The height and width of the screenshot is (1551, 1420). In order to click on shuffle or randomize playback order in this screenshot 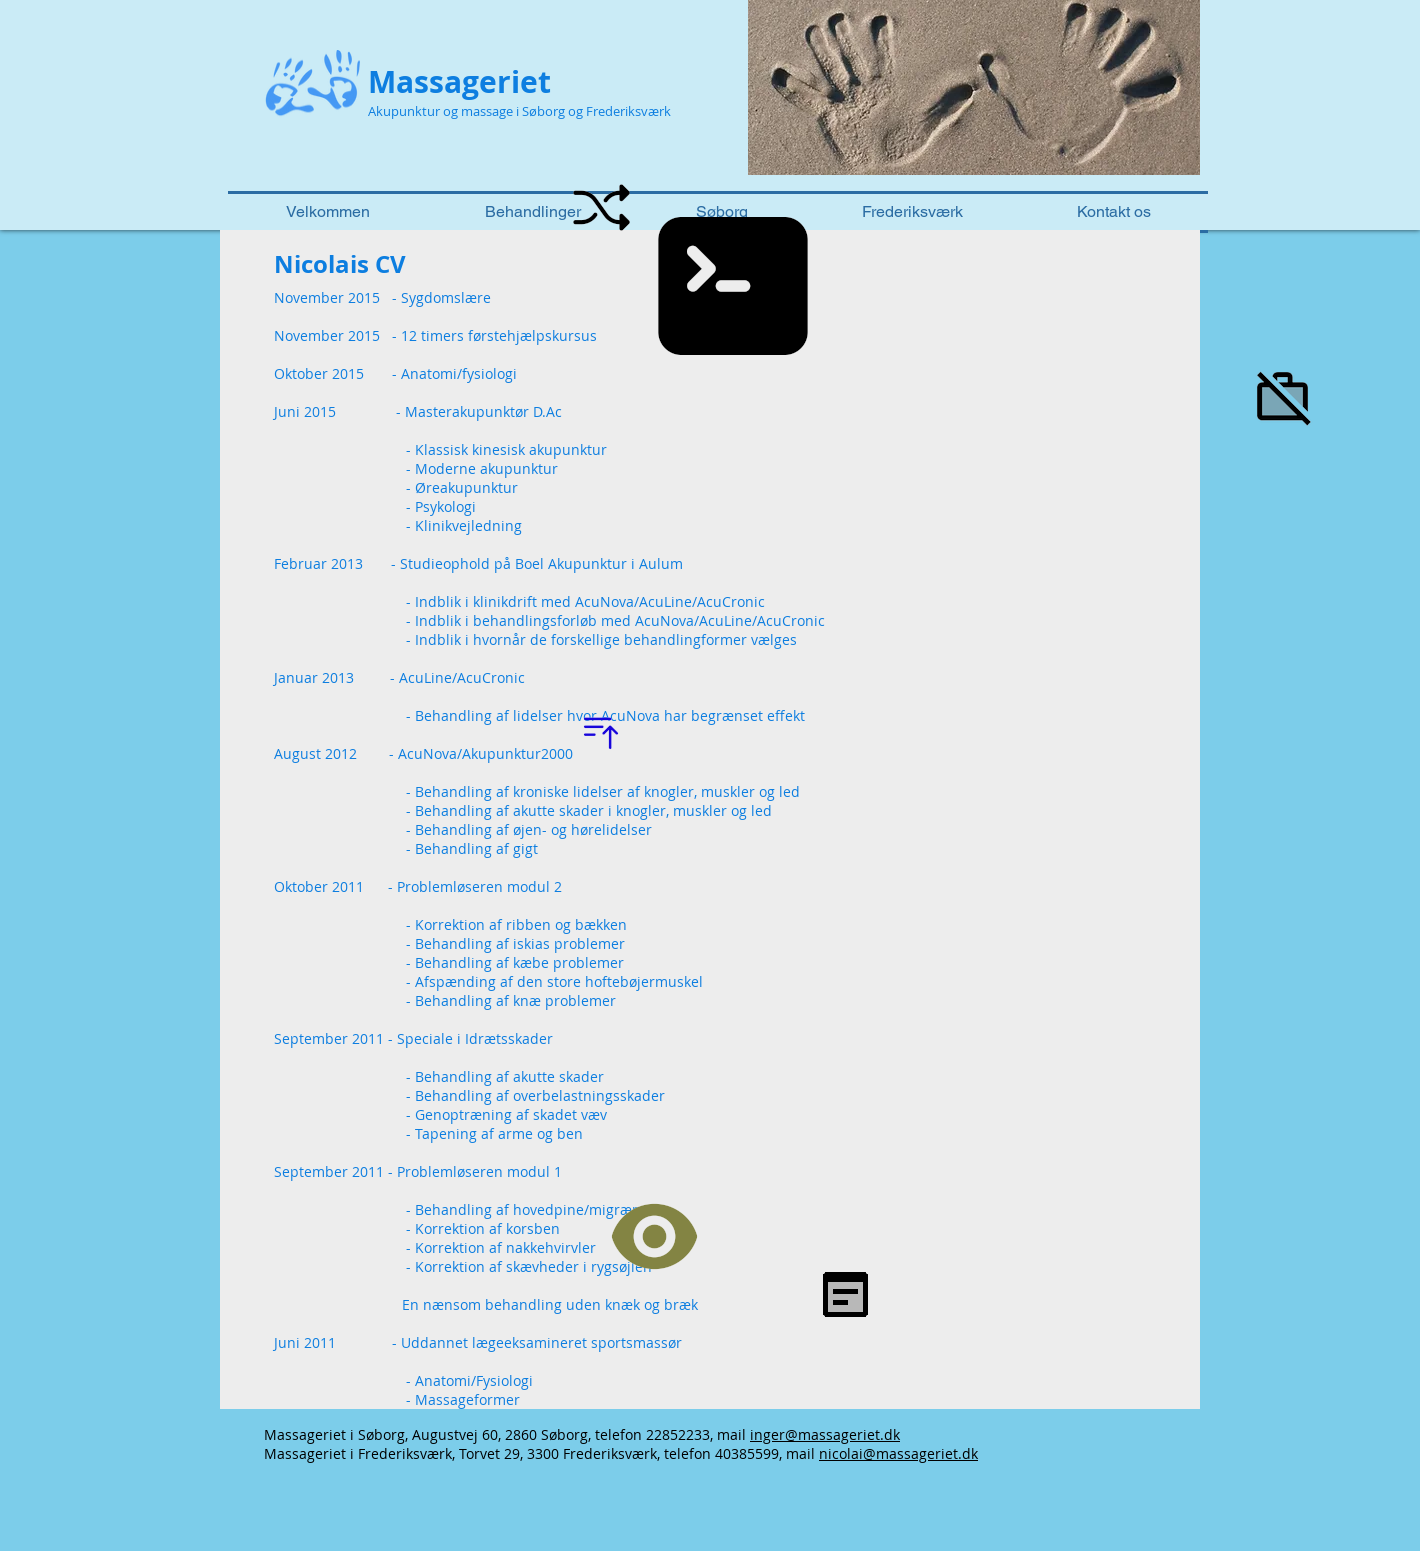, I will do `click(600, 207)`.